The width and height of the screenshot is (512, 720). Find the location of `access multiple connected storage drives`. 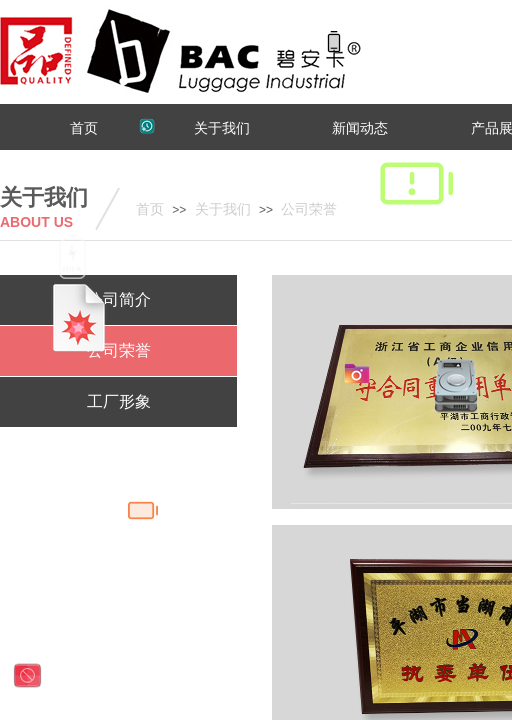

access multiple connected storage drives is located at coordinates (456, 386).